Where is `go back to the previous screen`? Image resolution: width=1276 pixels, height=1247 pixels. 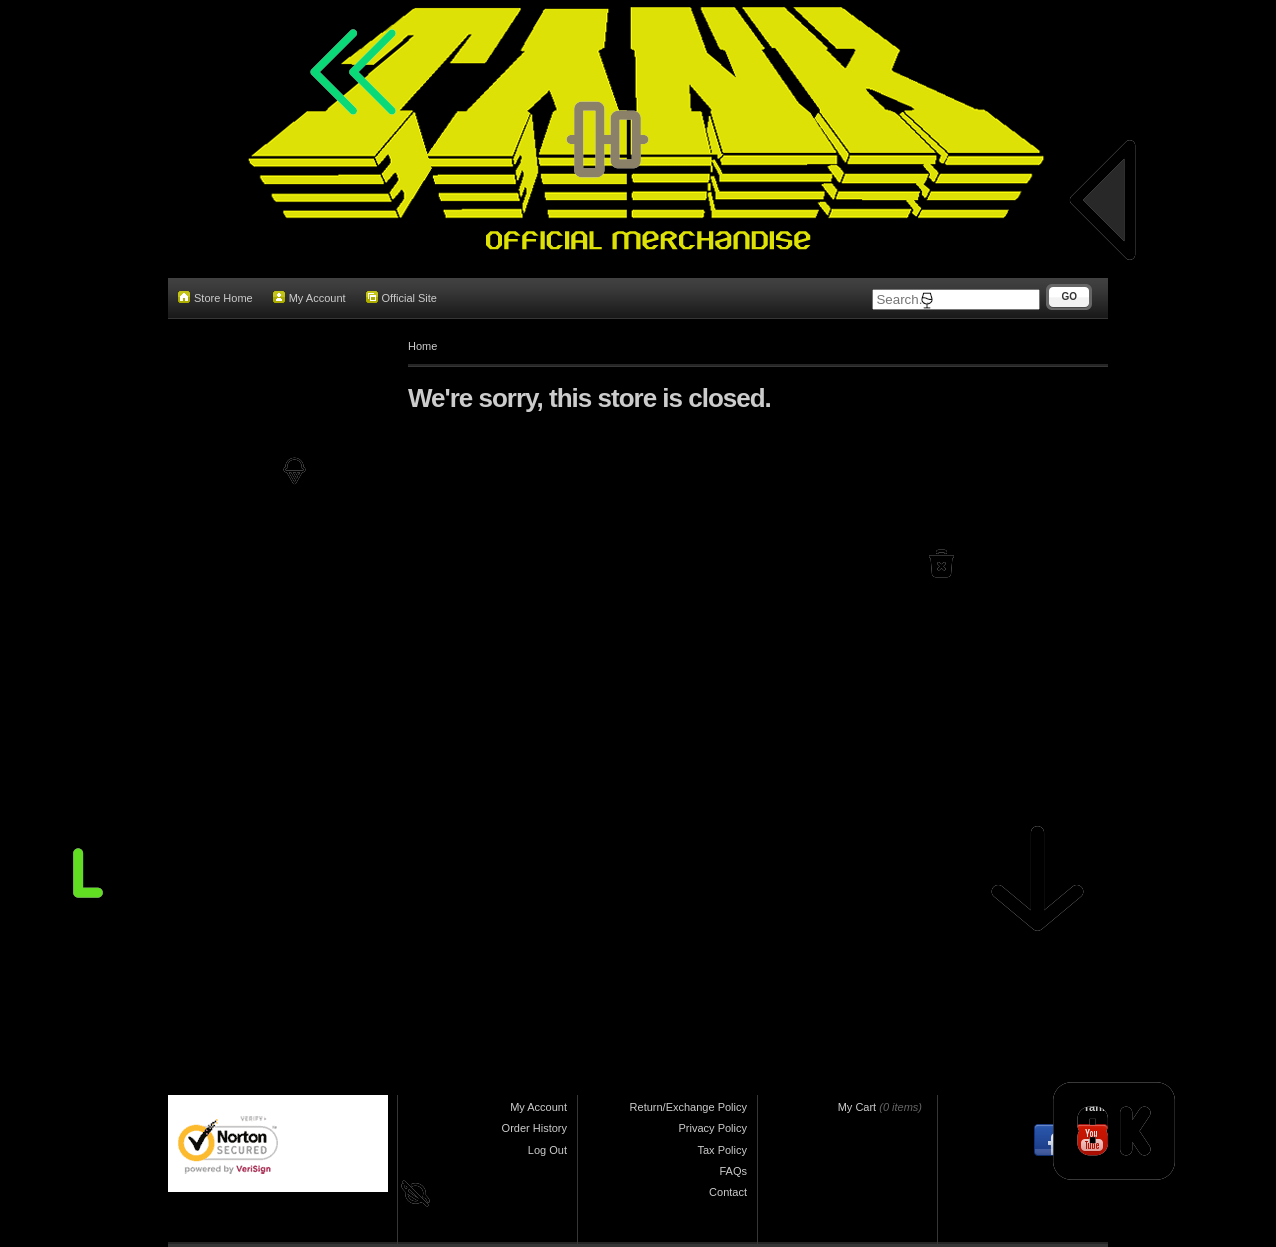 go back to the previous screen is located at coordinates (1108, 200).